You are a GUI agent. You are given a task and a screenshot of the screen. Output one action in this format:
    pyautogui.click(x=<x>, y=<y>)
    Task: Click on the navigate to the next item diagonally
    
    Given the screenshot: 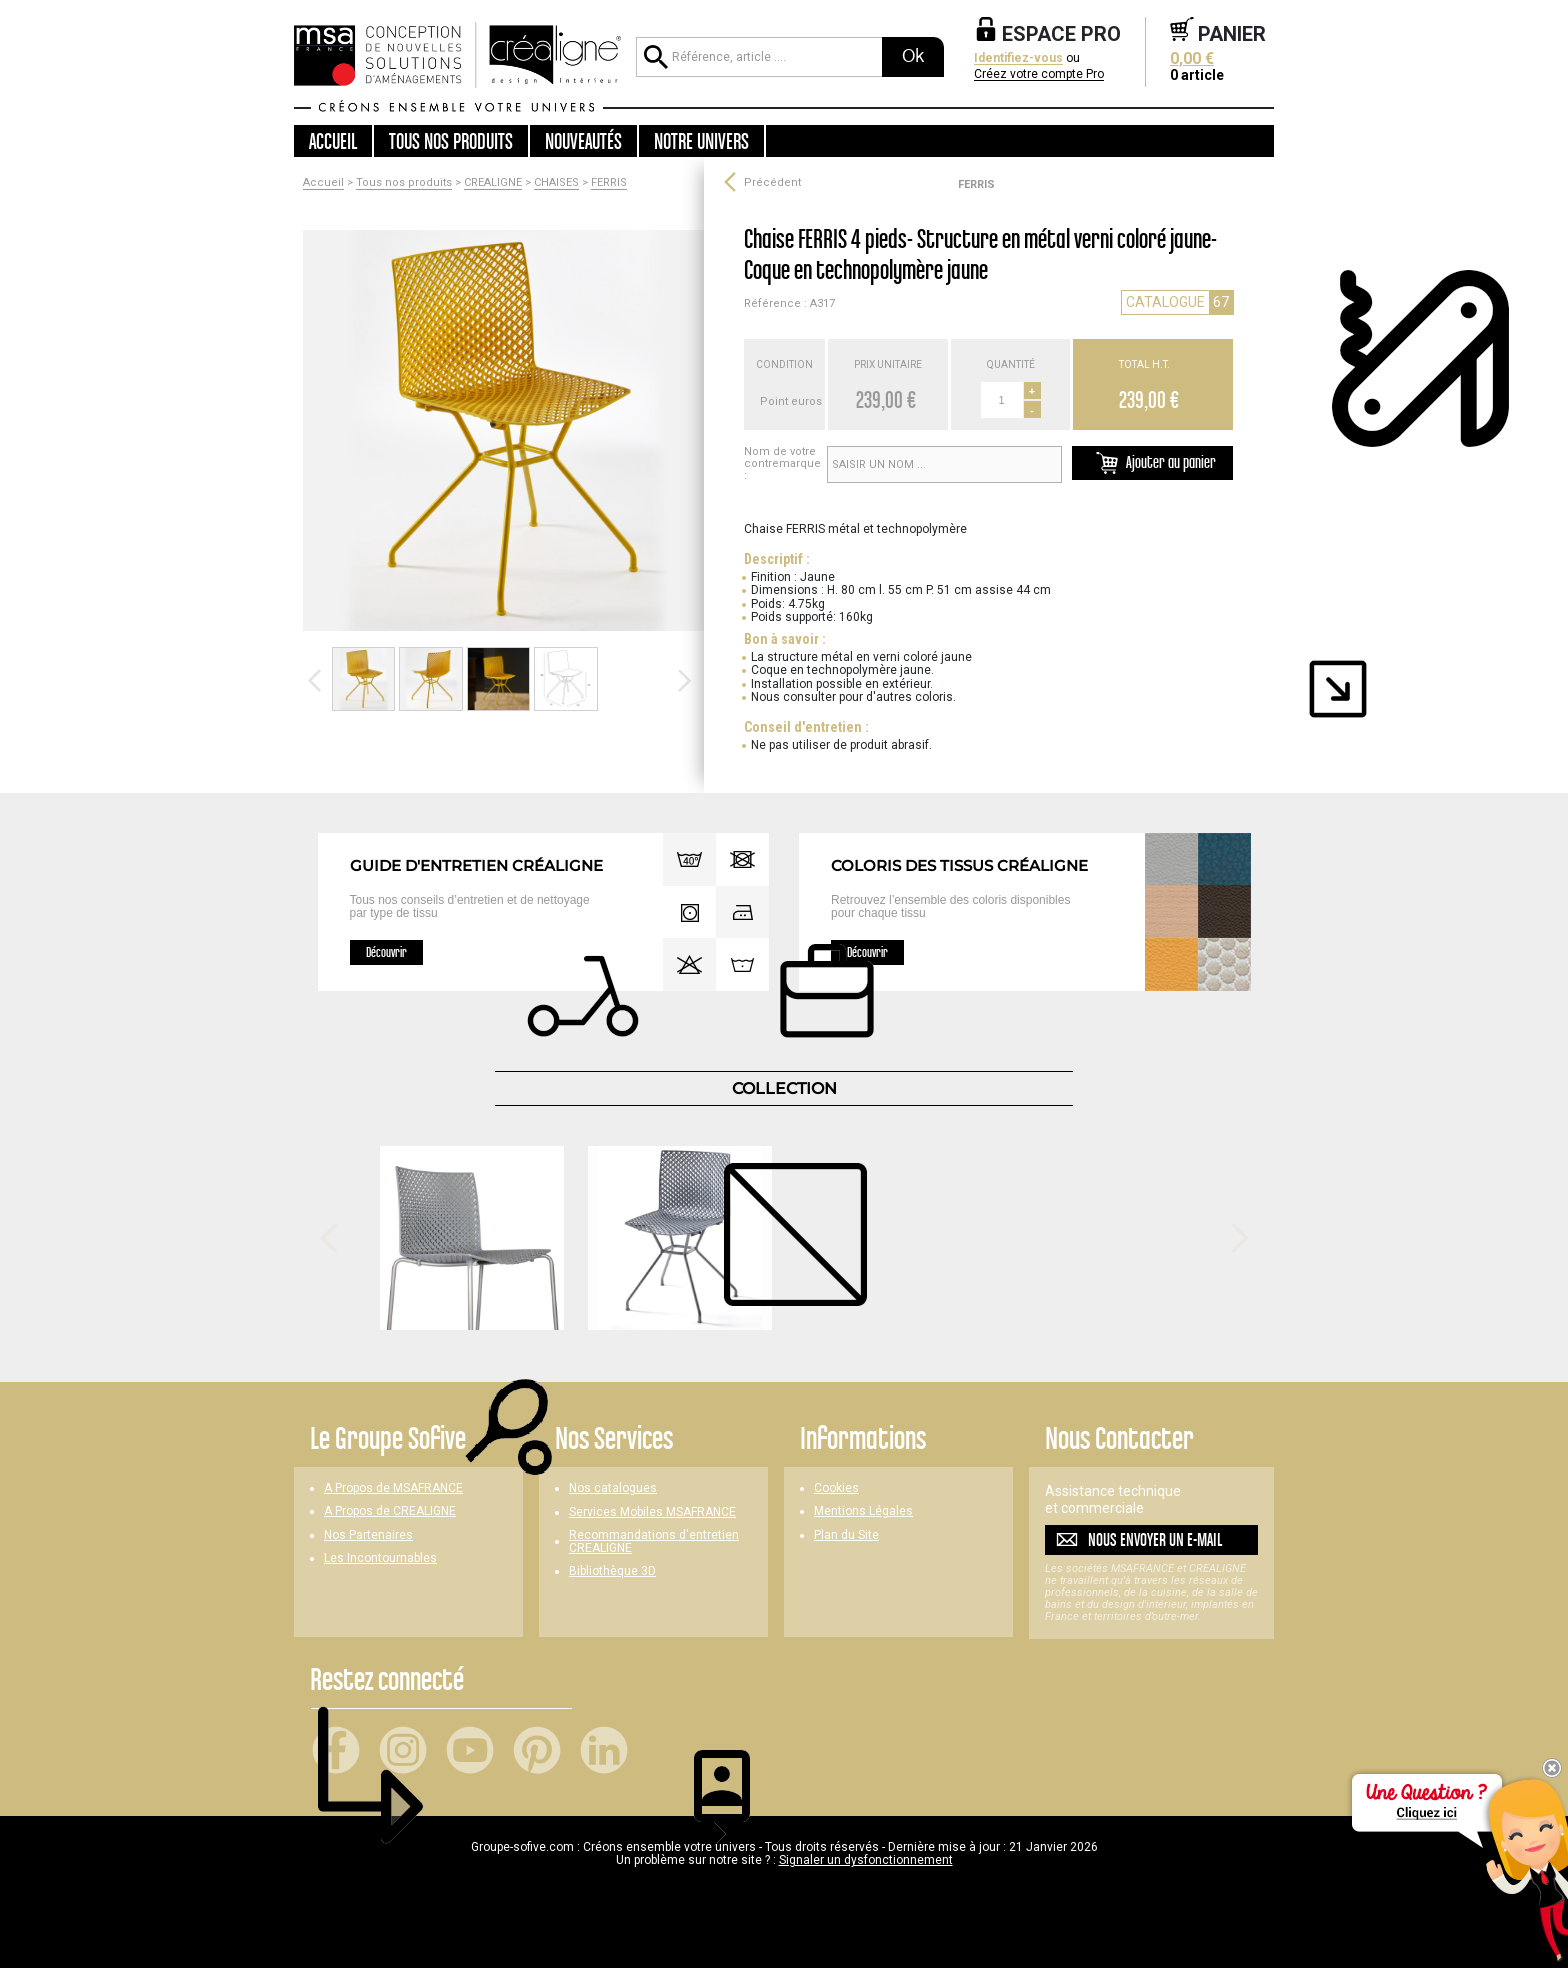 What is the action you would take?
    pyautogui.click(x=1338, y=689)
    